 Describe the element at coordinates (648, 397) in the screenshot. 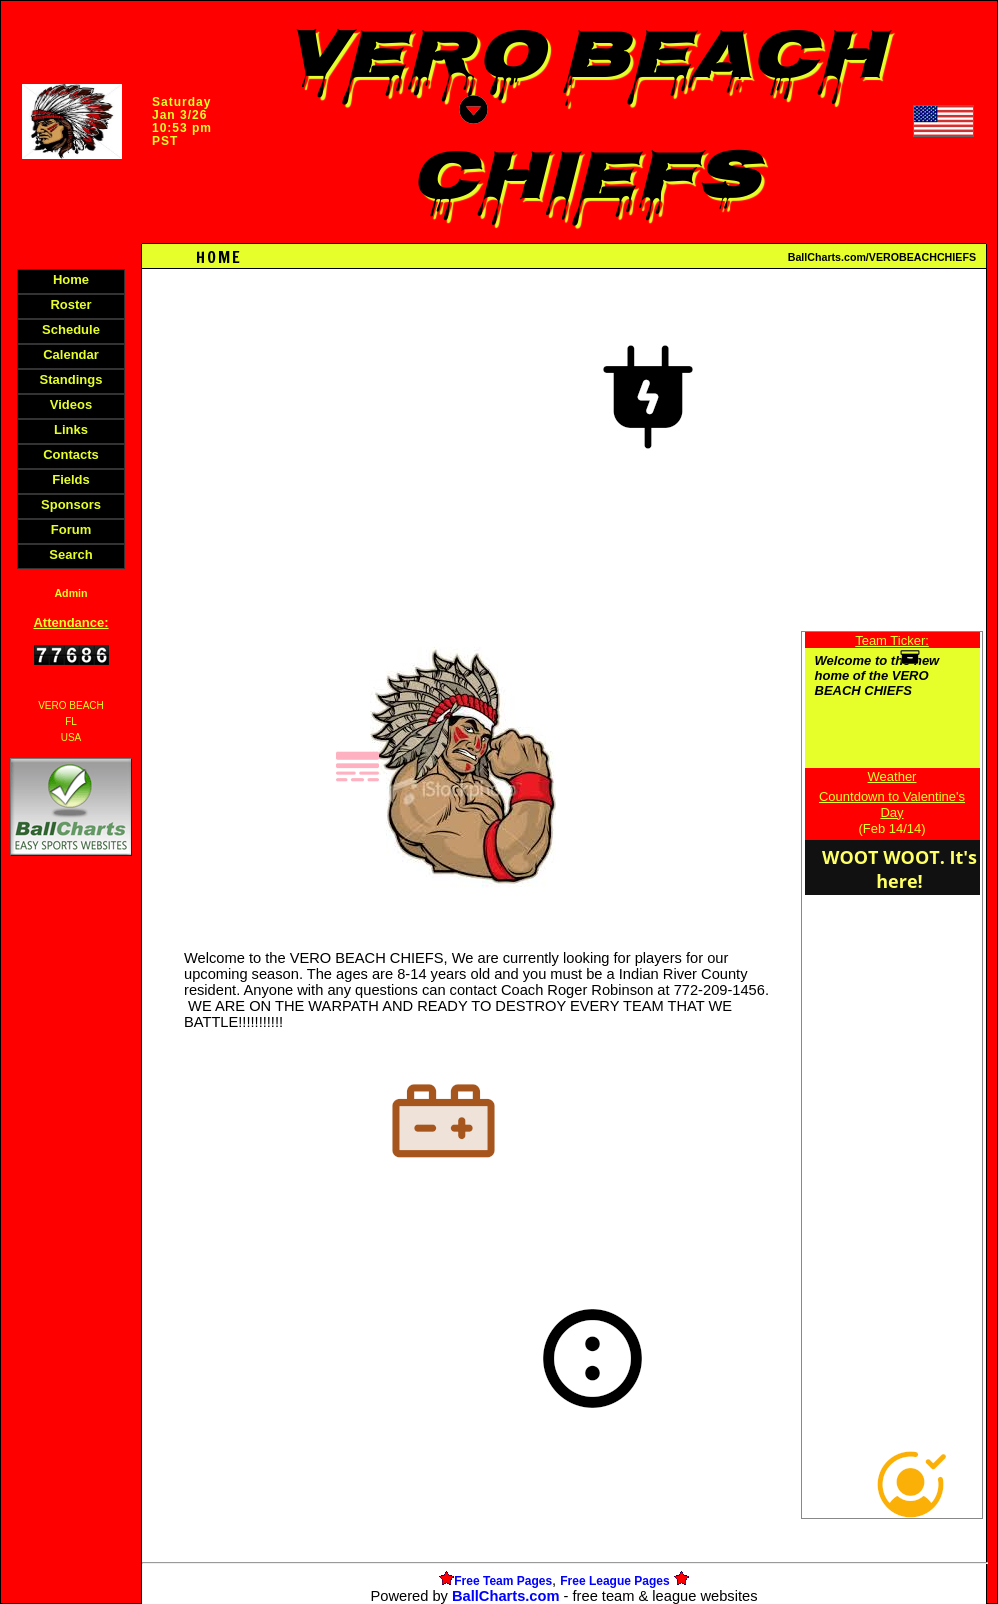

I see `device is currently charging` at that location.